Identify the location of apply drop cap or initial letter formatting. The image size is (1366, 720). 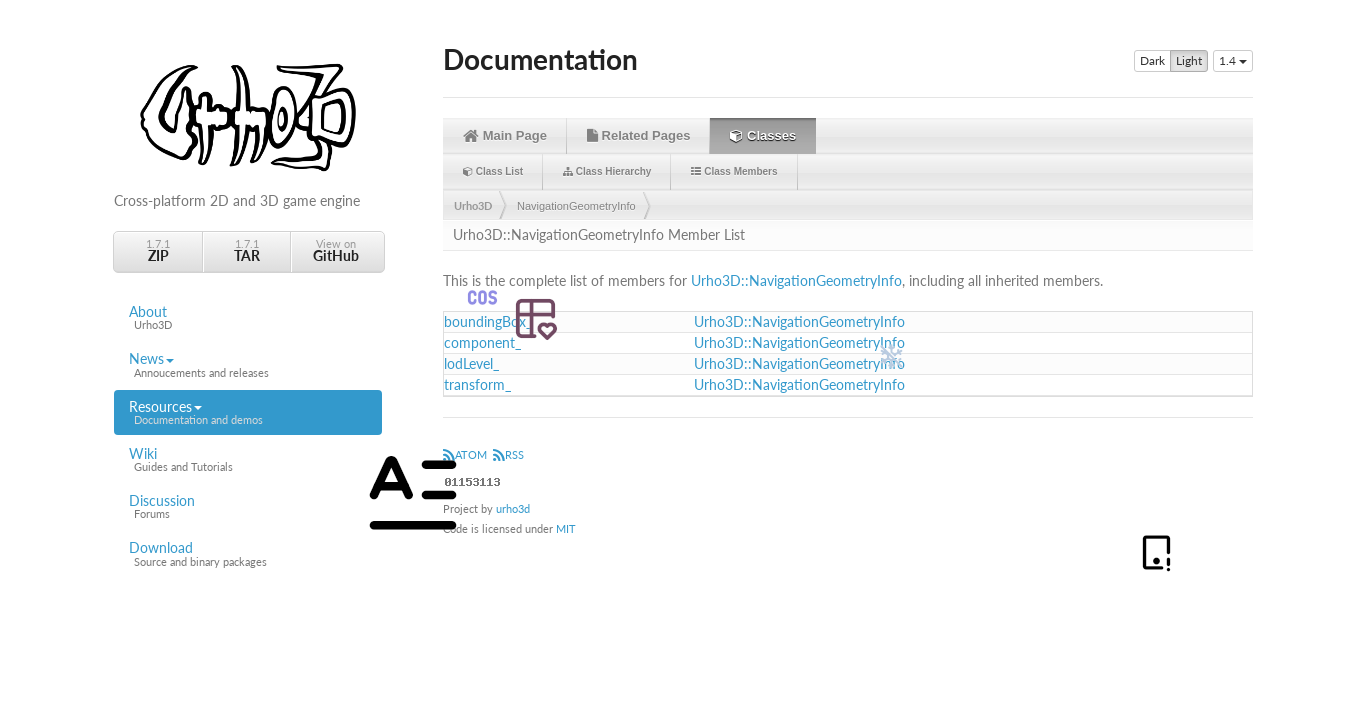
(413, 495).